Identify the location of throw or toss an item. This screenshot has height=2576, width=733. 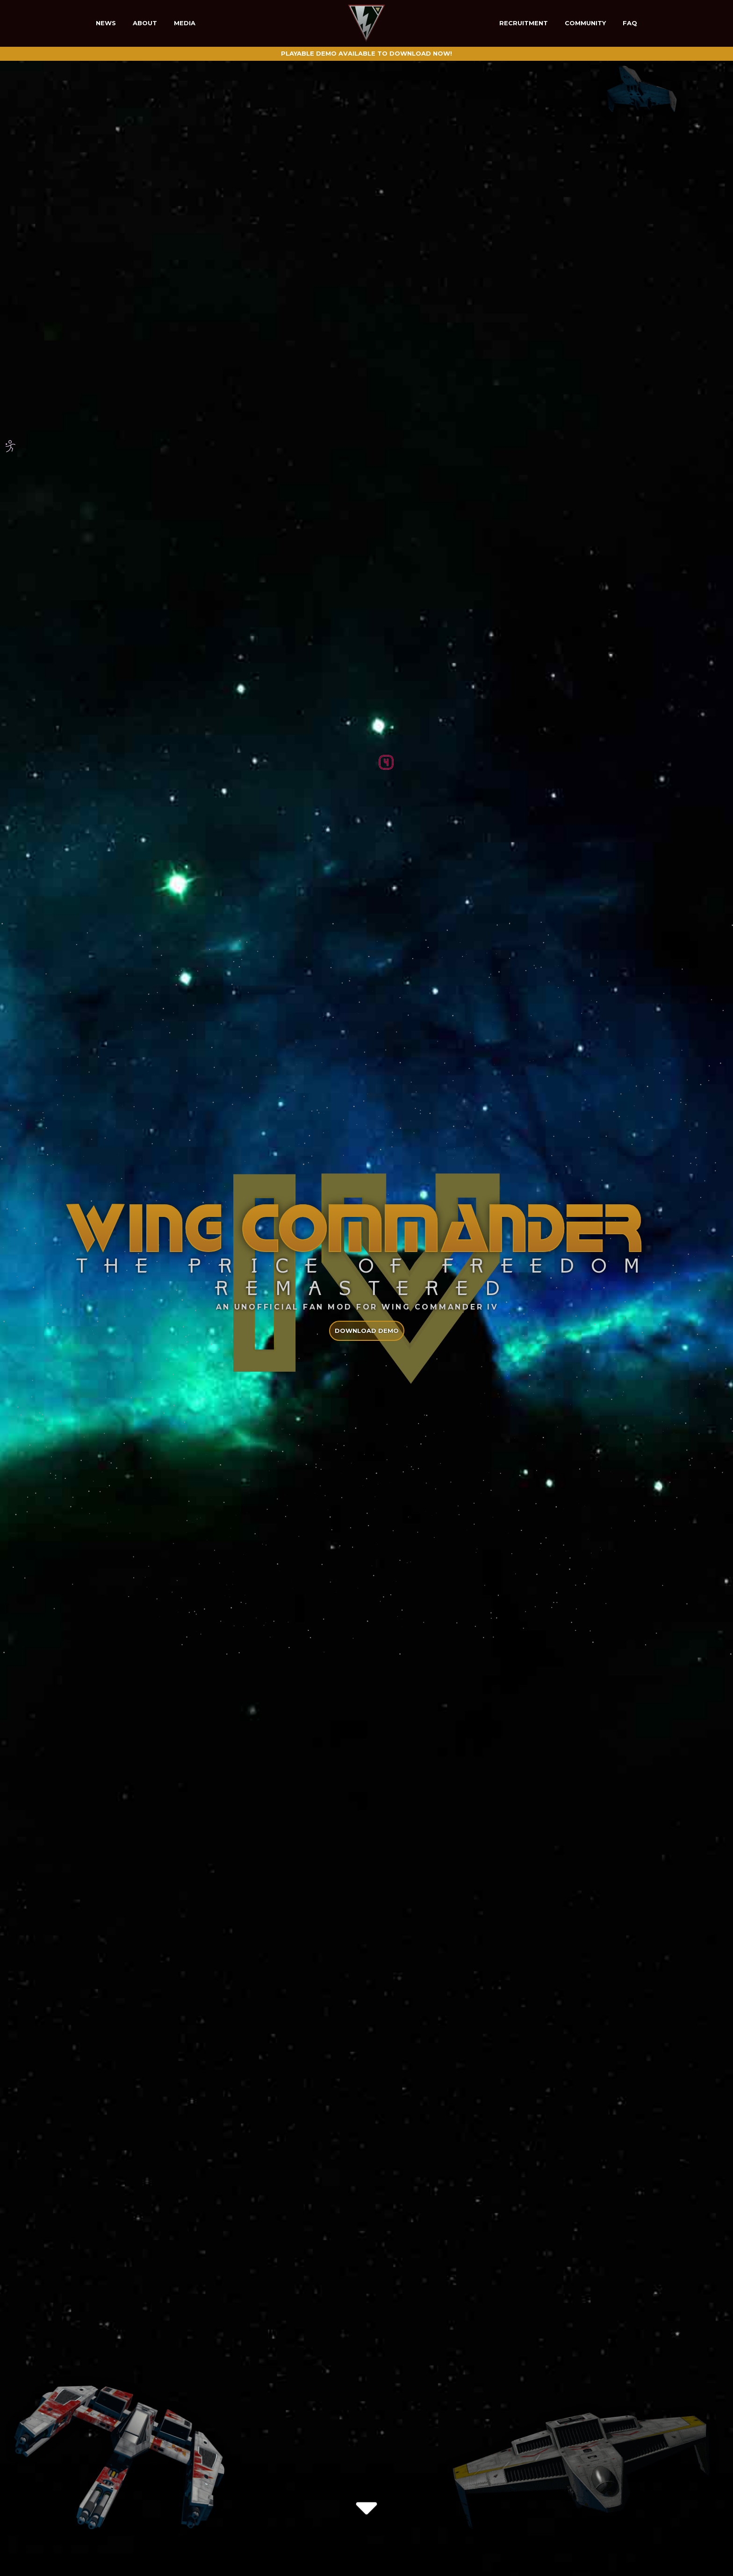
(10, 446).